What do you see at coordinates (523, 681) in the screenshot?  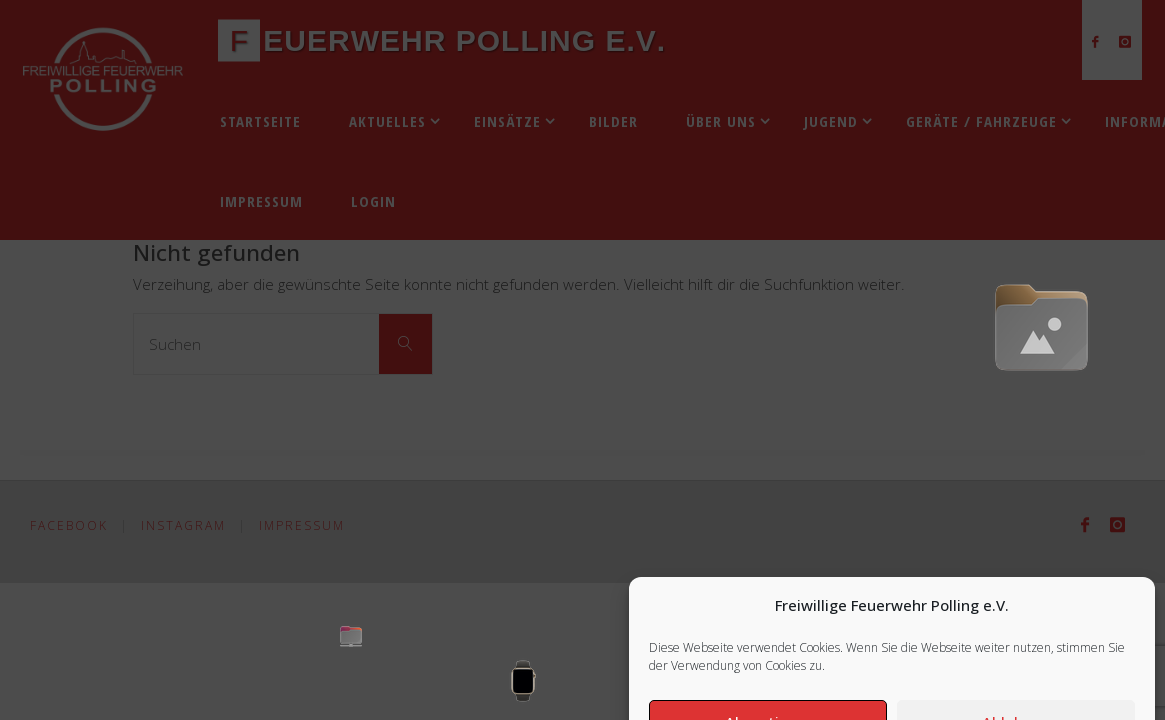 I see `apple watch series 6 device icon` at bounding box center [523, 681].